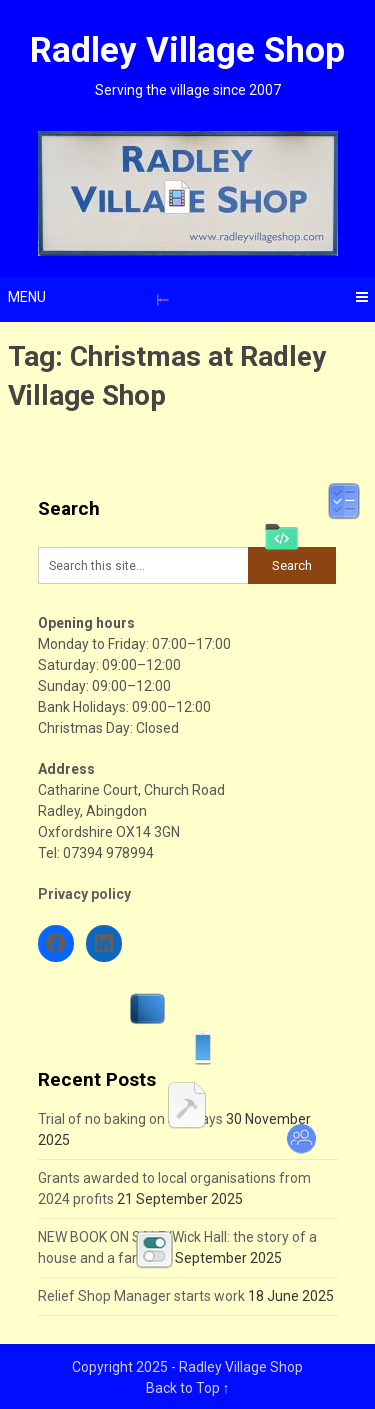 This screenshot has width=375, height=1409. What do you see at coordinates (177, 197) in the screenshot?
I see `open a video file` at bounding box center [177, 197].